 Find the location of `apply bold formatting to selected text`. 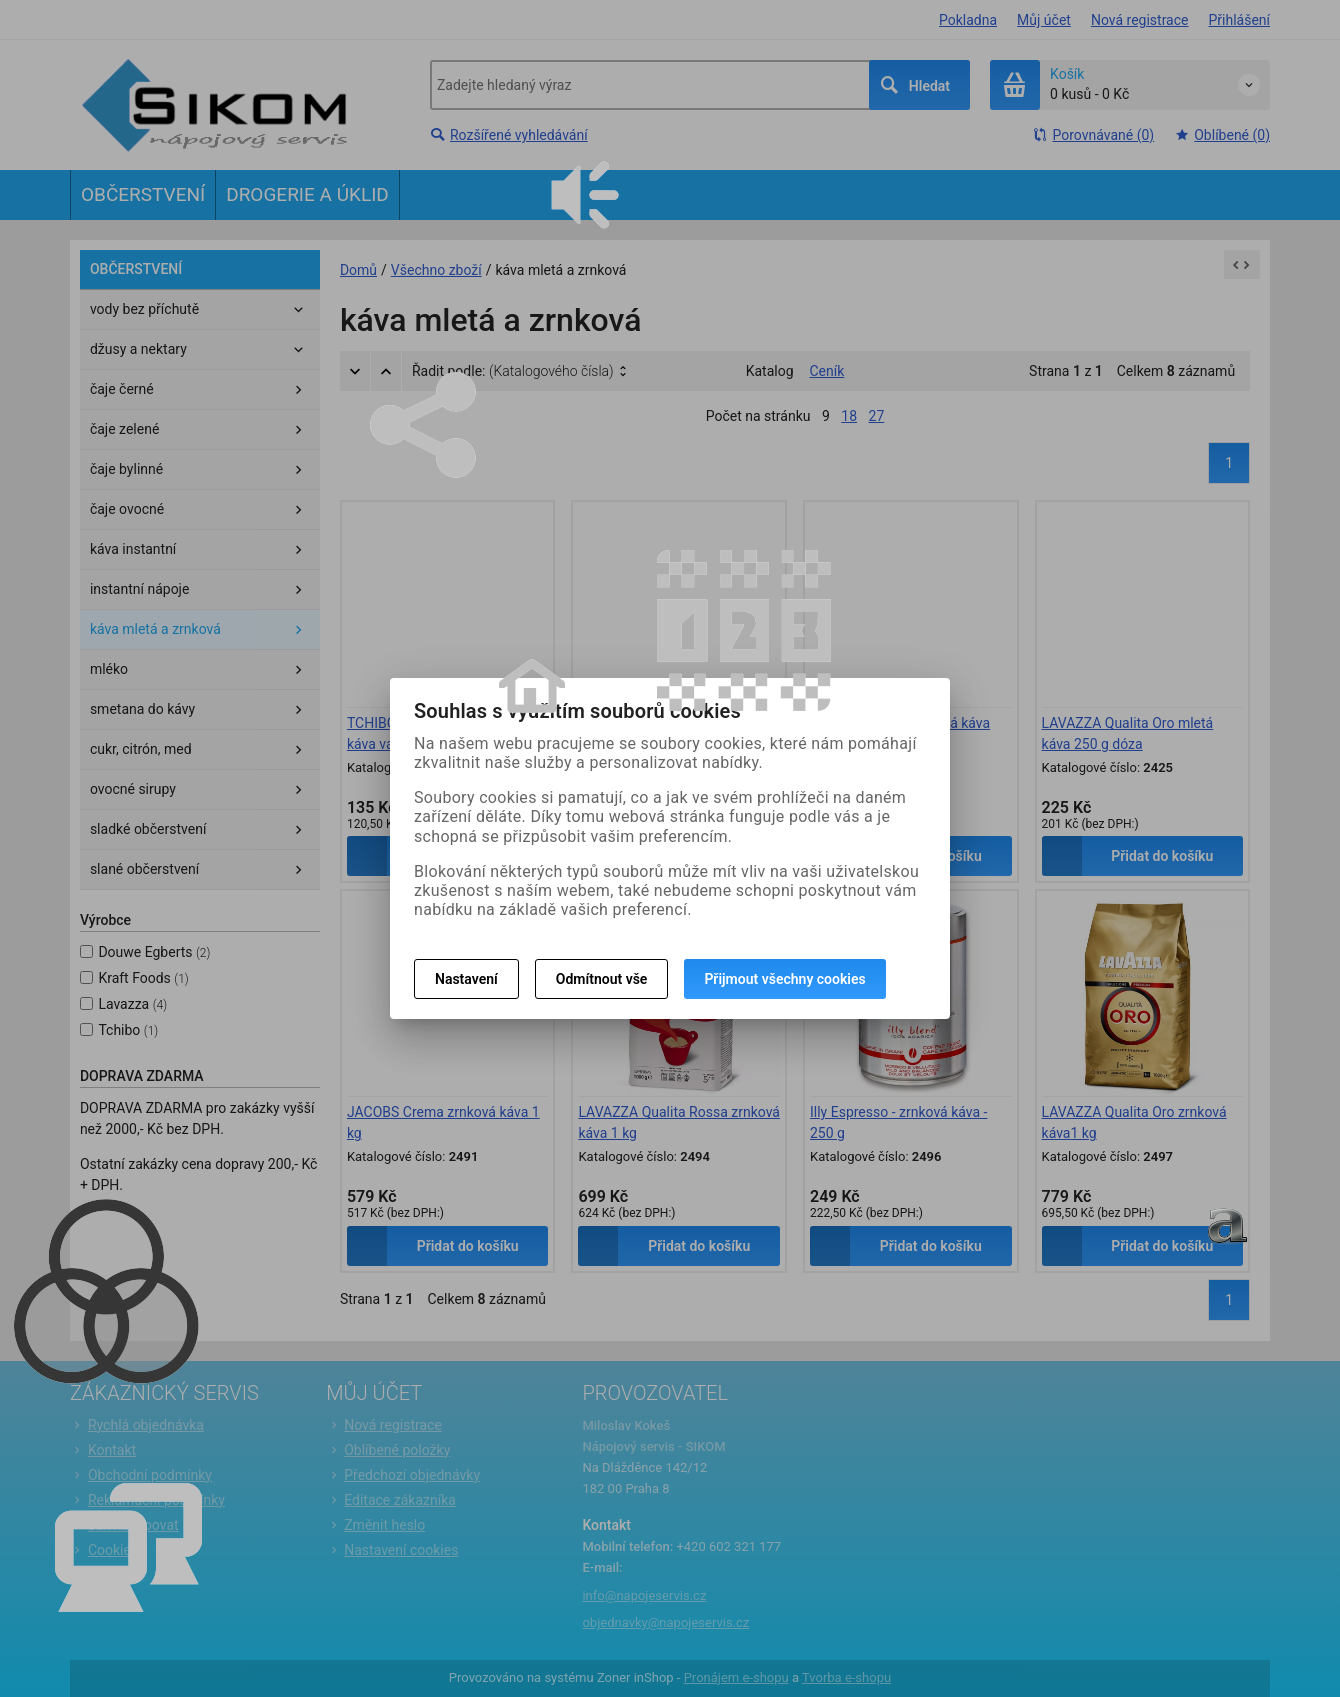

apply bold formatting to selected text is located at coordinates (1227, 1226).